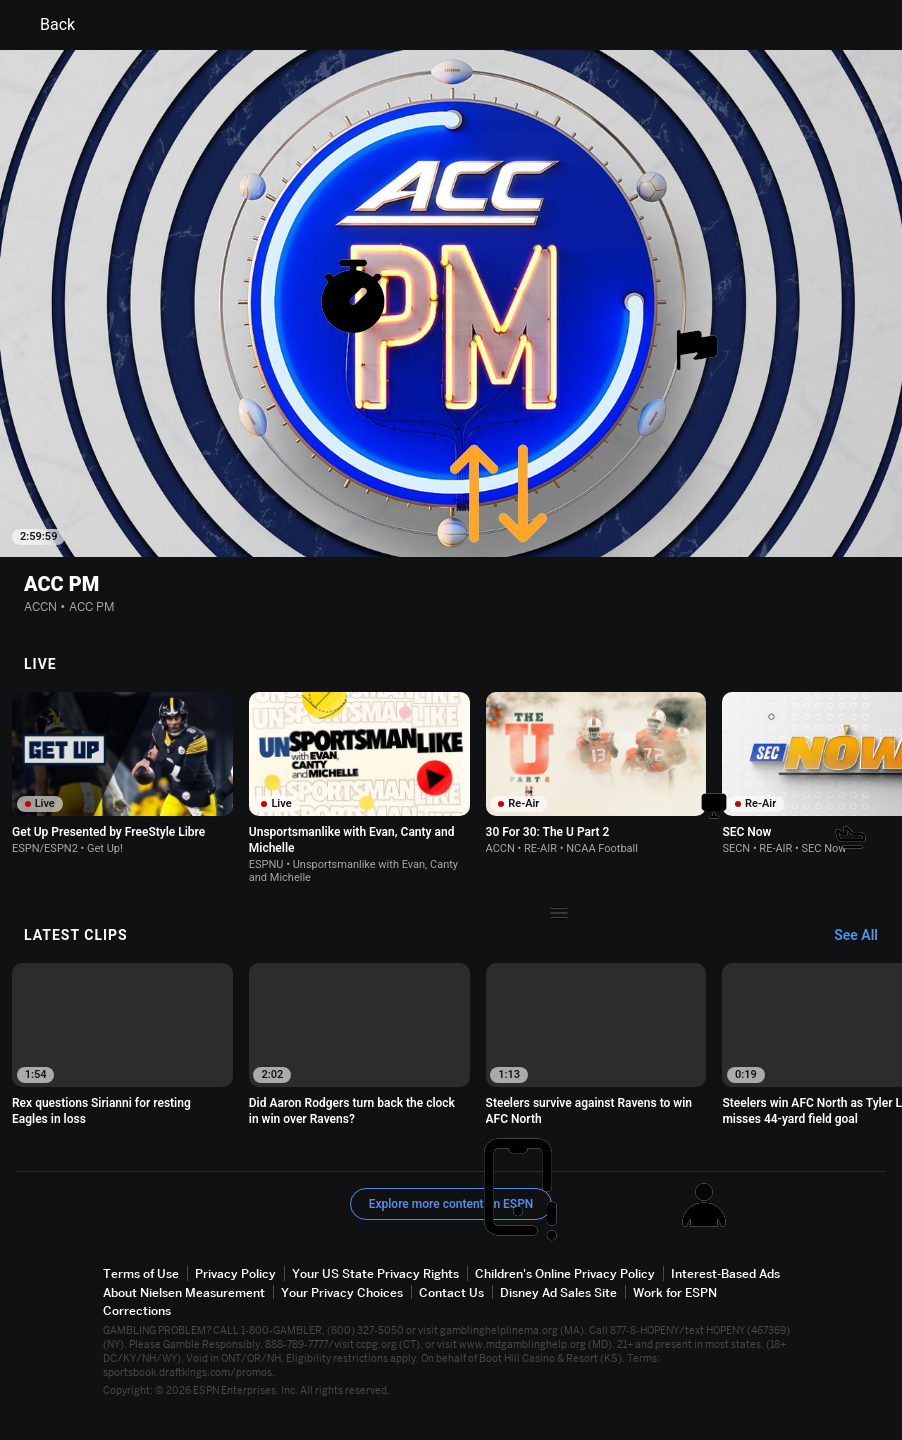 The image size is (902, 1440). Describe the element at coordinates (714, 806) in the screenshot. I see `access display or screen settings` at that location.